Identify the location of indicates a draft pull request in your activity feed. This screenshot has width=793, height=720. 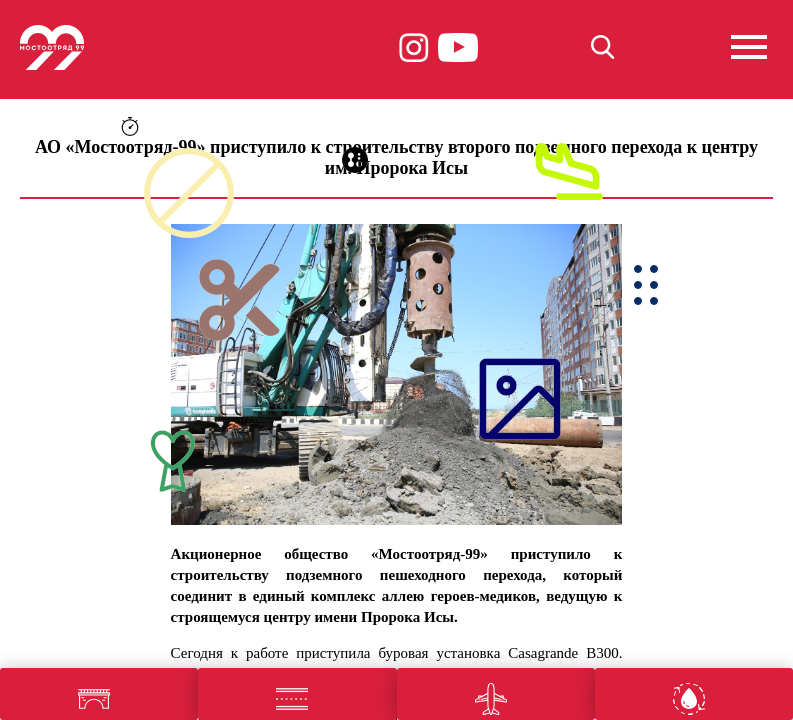
(355, 160).